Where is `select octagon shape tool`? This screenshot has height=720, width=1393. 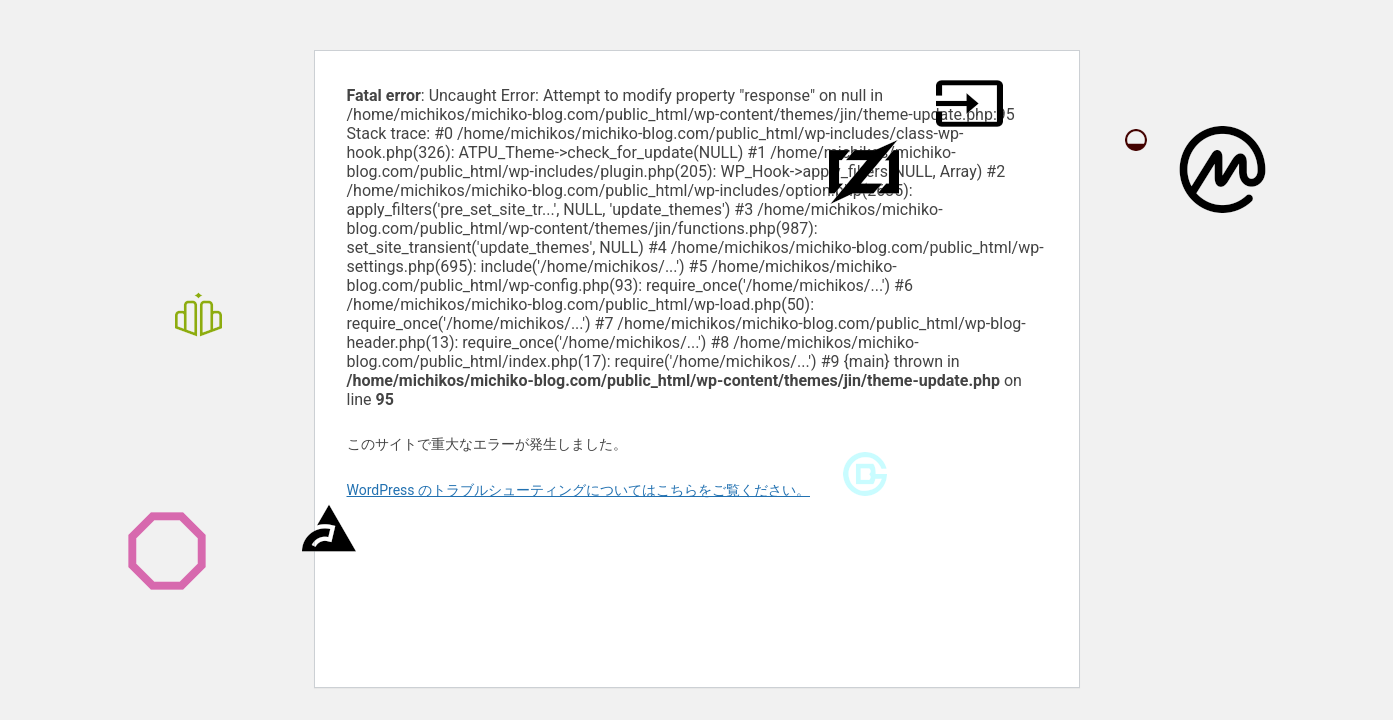
select octagon shape tool is located at coordinates (167, 551).